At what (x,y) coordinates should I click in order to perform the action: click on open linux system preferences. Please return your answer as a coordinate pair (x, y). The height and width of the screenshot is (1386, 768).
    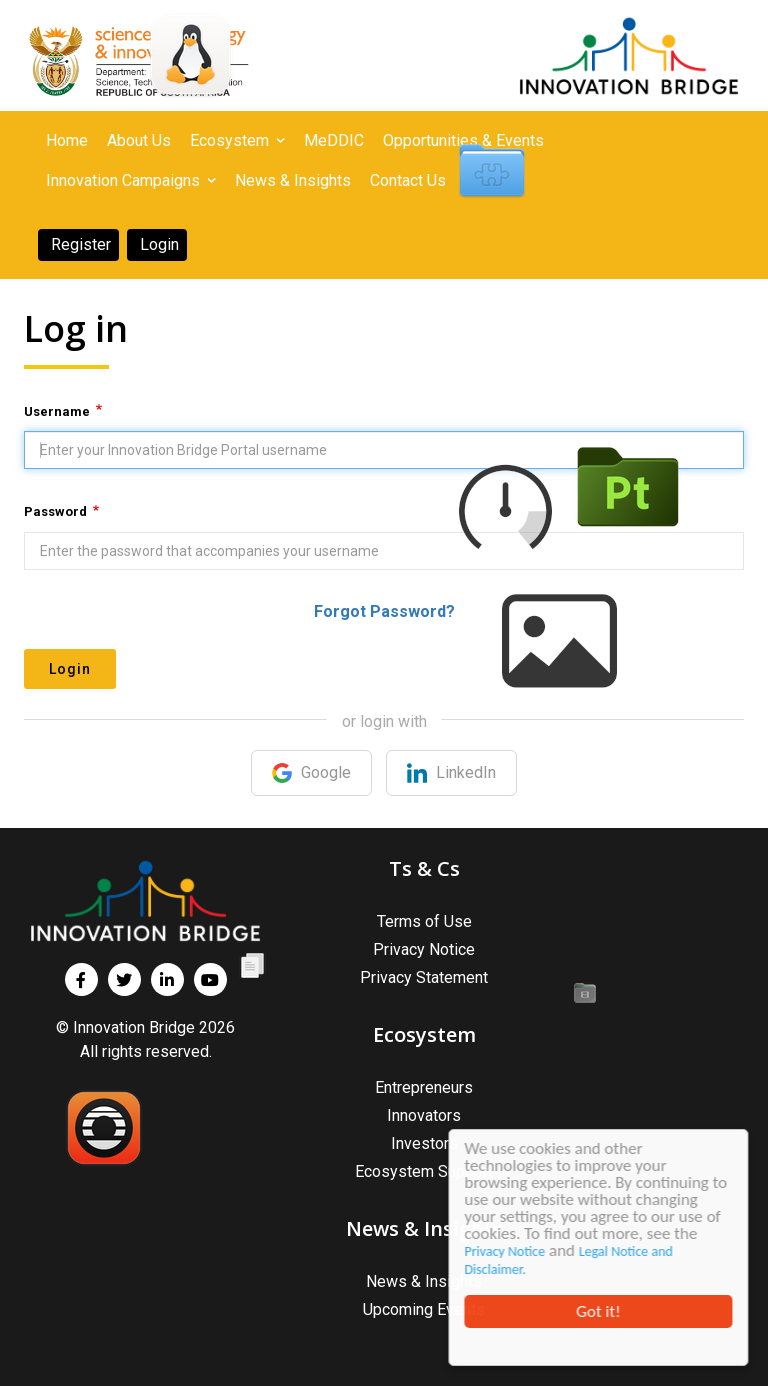
    Looking at the image, I should click on (190, 54).